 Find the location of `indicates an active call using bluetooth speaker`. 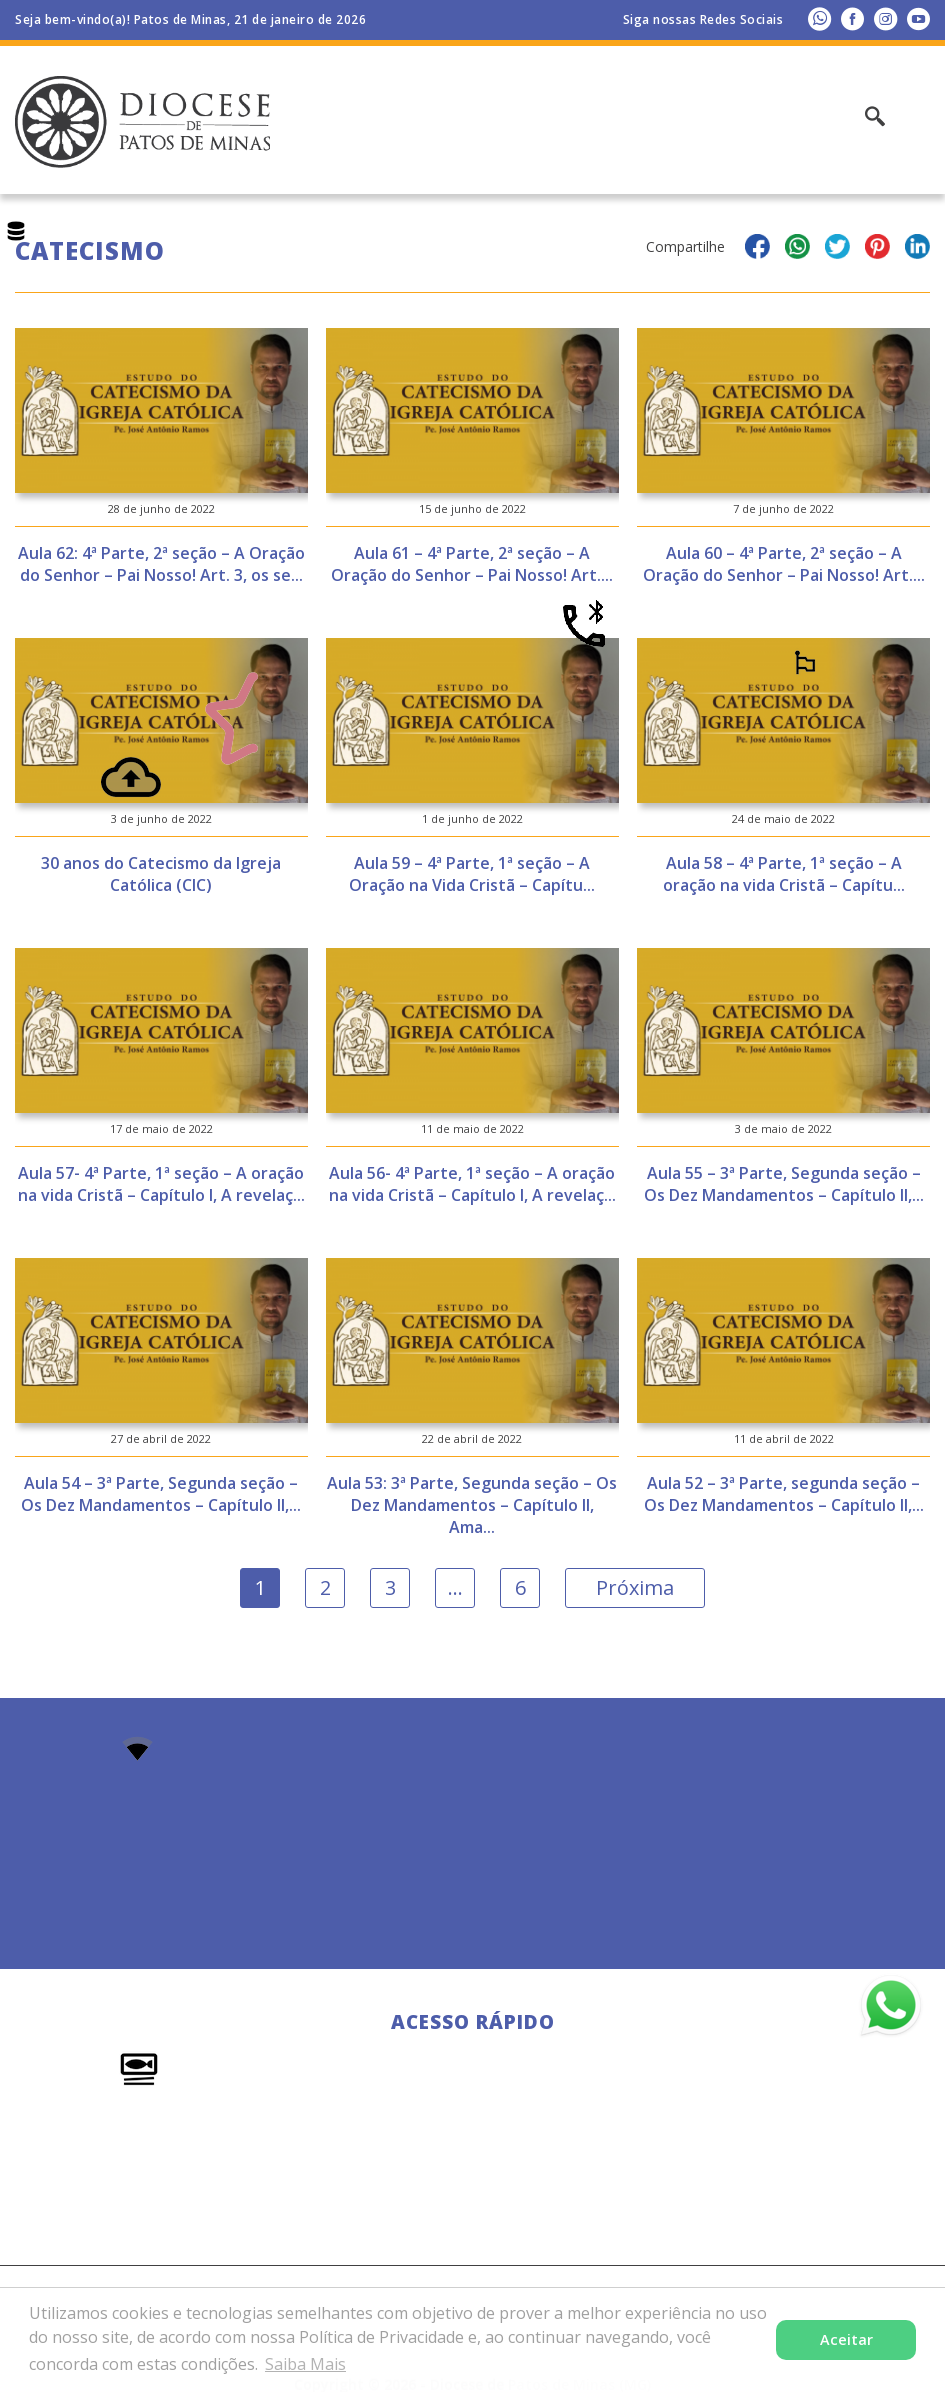

indicates an active call using bluetooth speaker is located at coordinates (584, 626).